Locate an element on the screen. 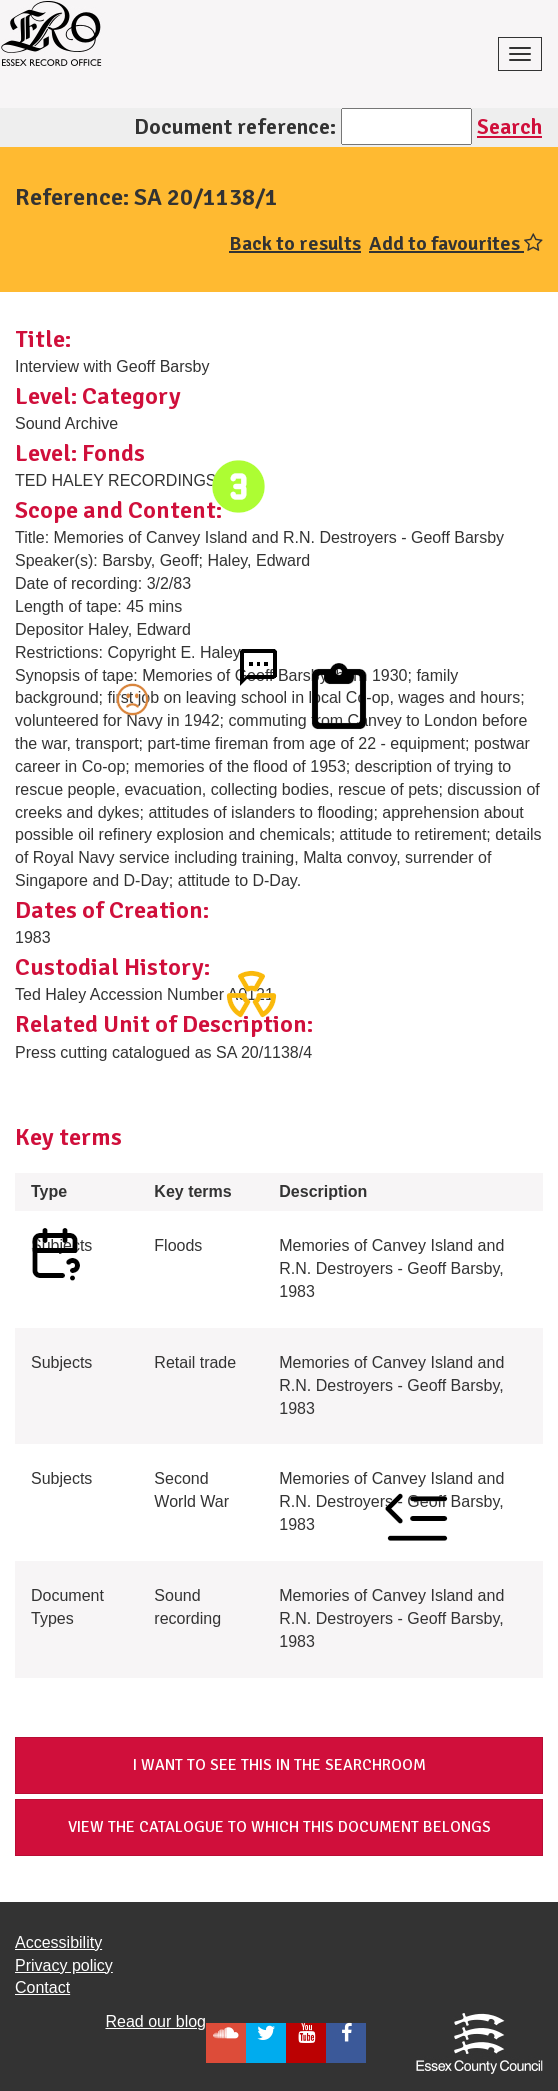 The image size is (558, 2091). indicates hazardous or radioactive content warning is located at coordinates (251, 995).